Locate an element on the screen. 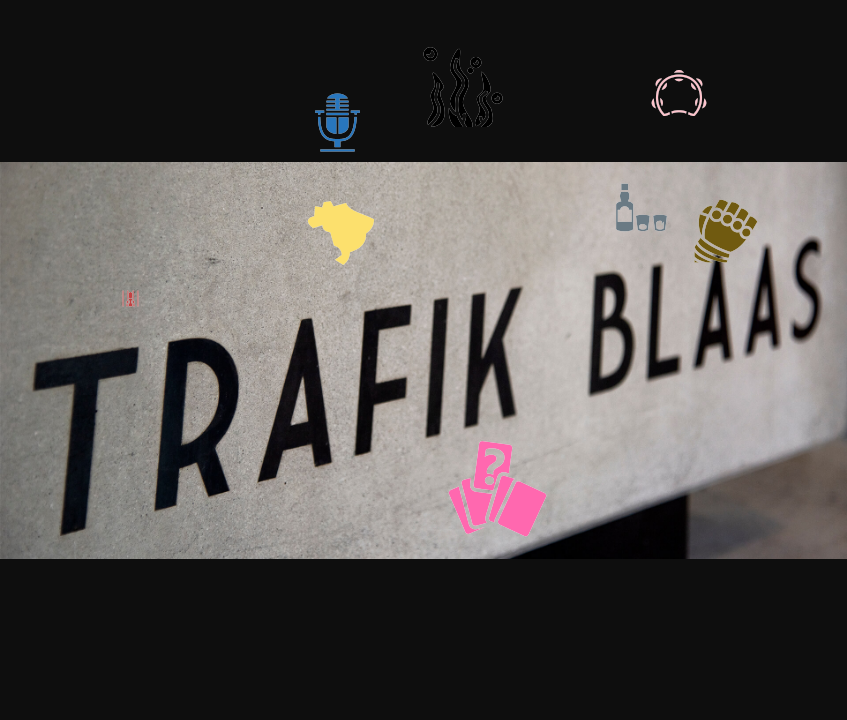 The image size is (847, 720). access voice recording features is located at coordinates (337, 122).